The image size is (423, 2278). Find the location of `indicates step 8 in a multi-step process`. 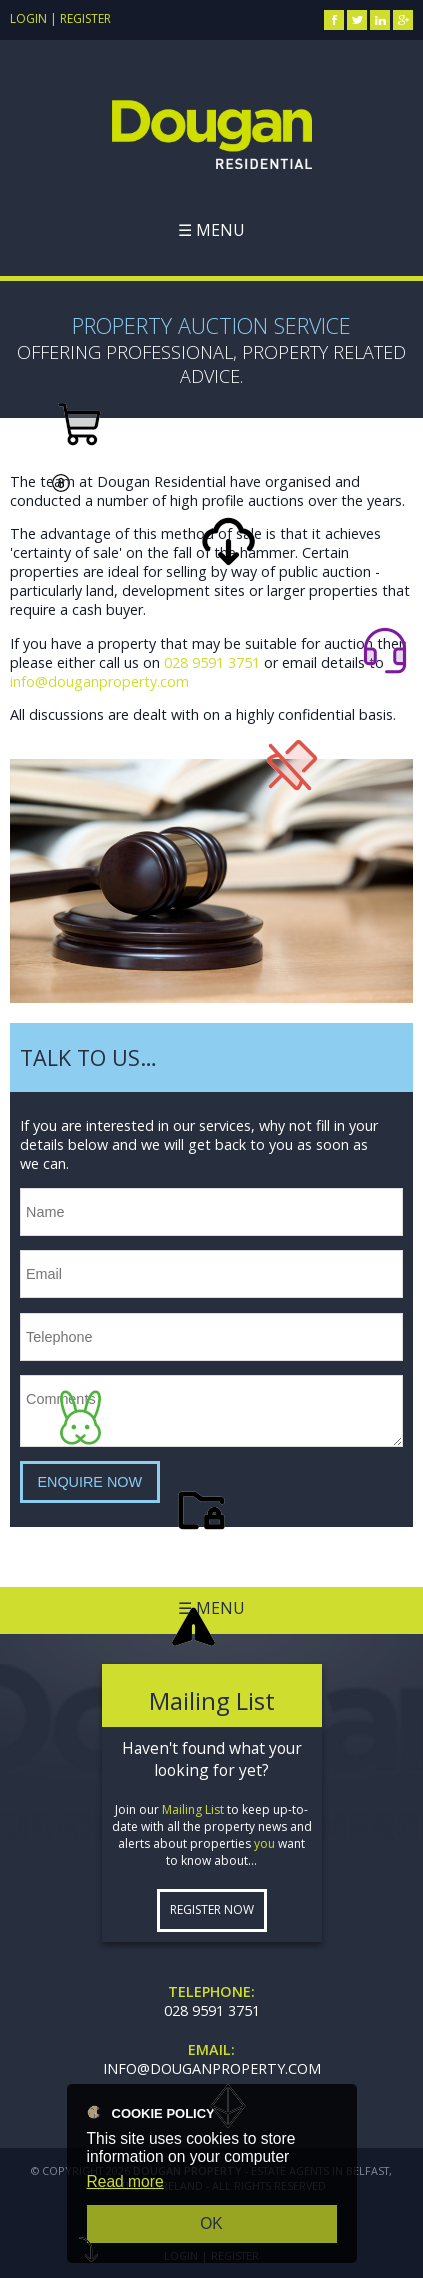

indicates step 8 in a multi-step process is located at coordinates (61, 483).